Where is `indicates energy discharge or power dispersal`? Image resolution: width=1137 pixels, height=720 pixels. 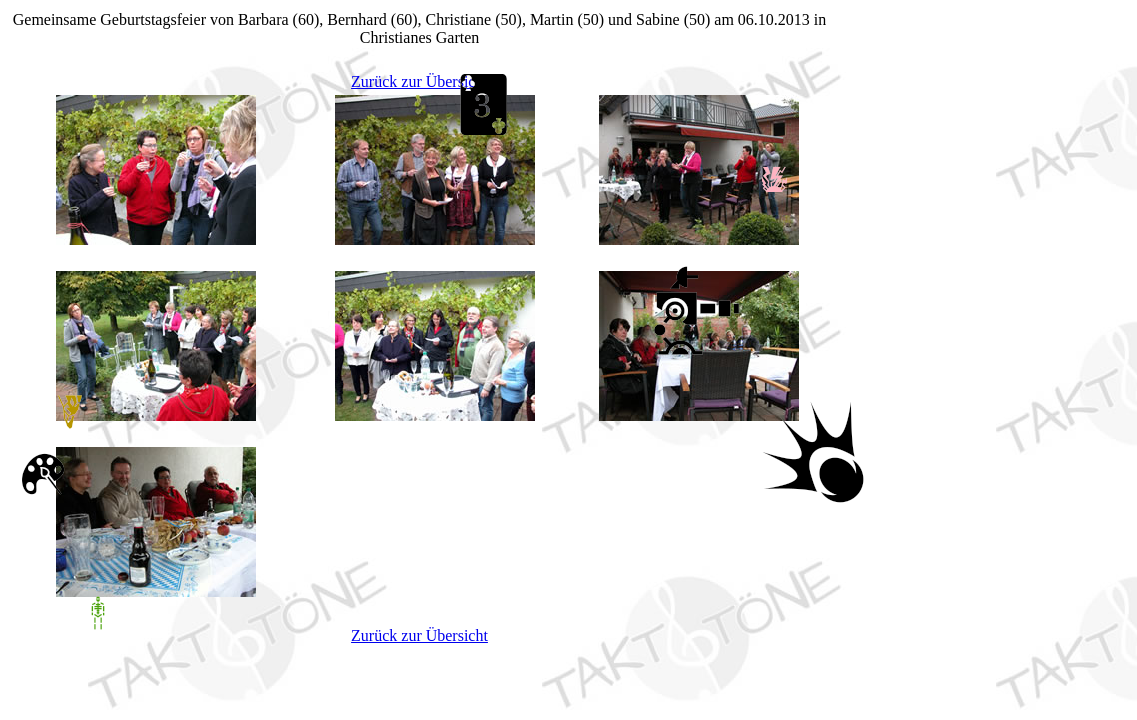
indicates energy discharge or power dispersal is located at coordinates (774, 179).